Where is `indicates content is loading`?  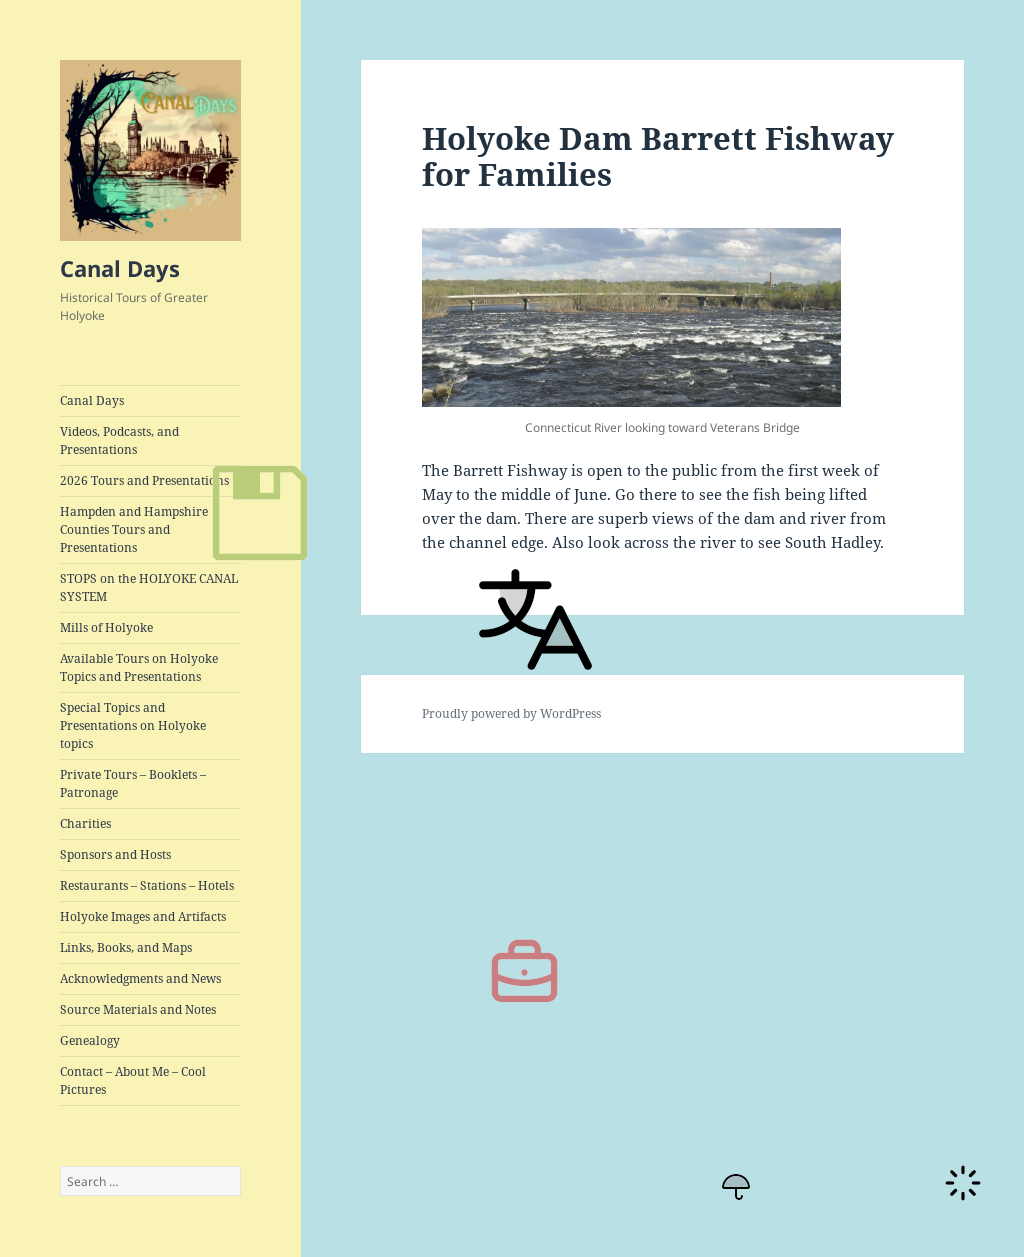 indicates content is loading is located at coordinates (963, 1183).